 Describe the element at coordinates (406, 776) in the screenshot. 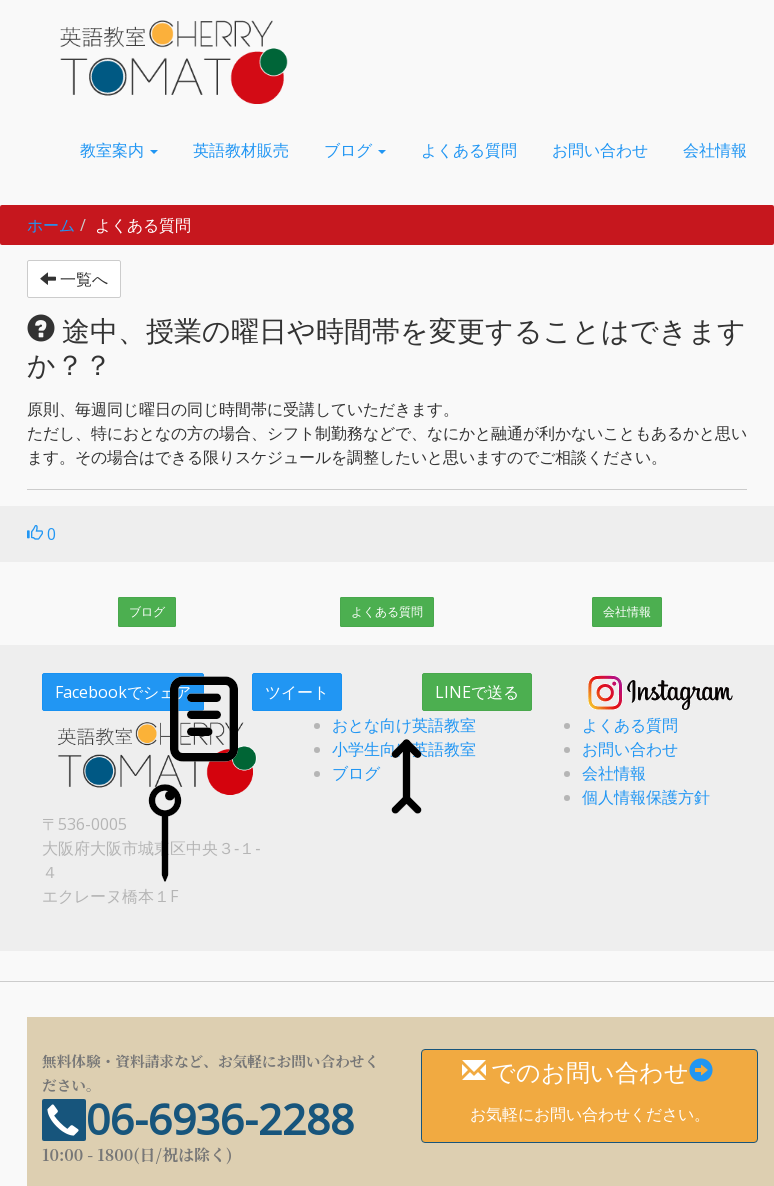

I see `scroll to top of page` at that location.